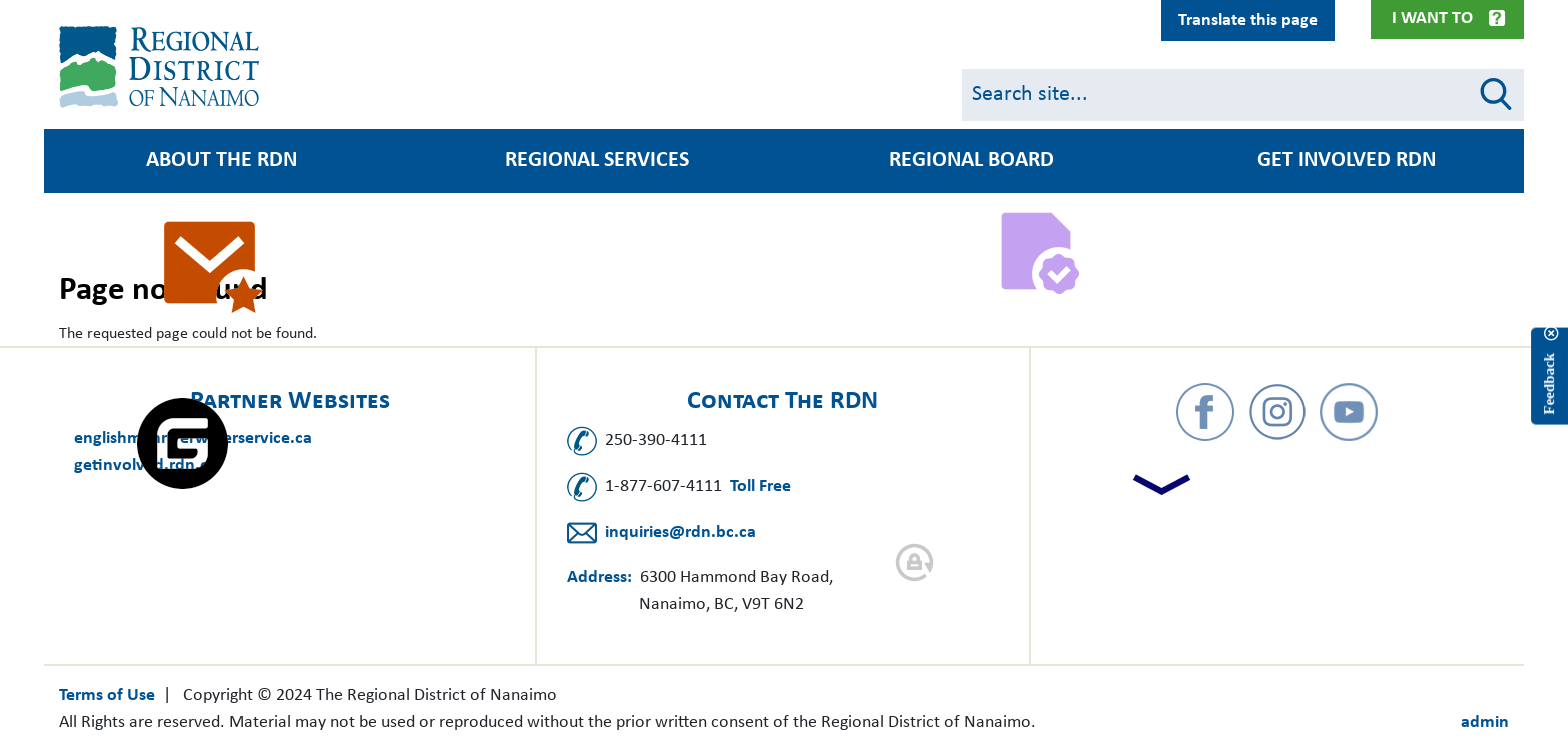 This screenshot has width=1568, height=753. Describe the element at coordinates (182, 443) in the screenshot. I see `open gitee repository` at that location.